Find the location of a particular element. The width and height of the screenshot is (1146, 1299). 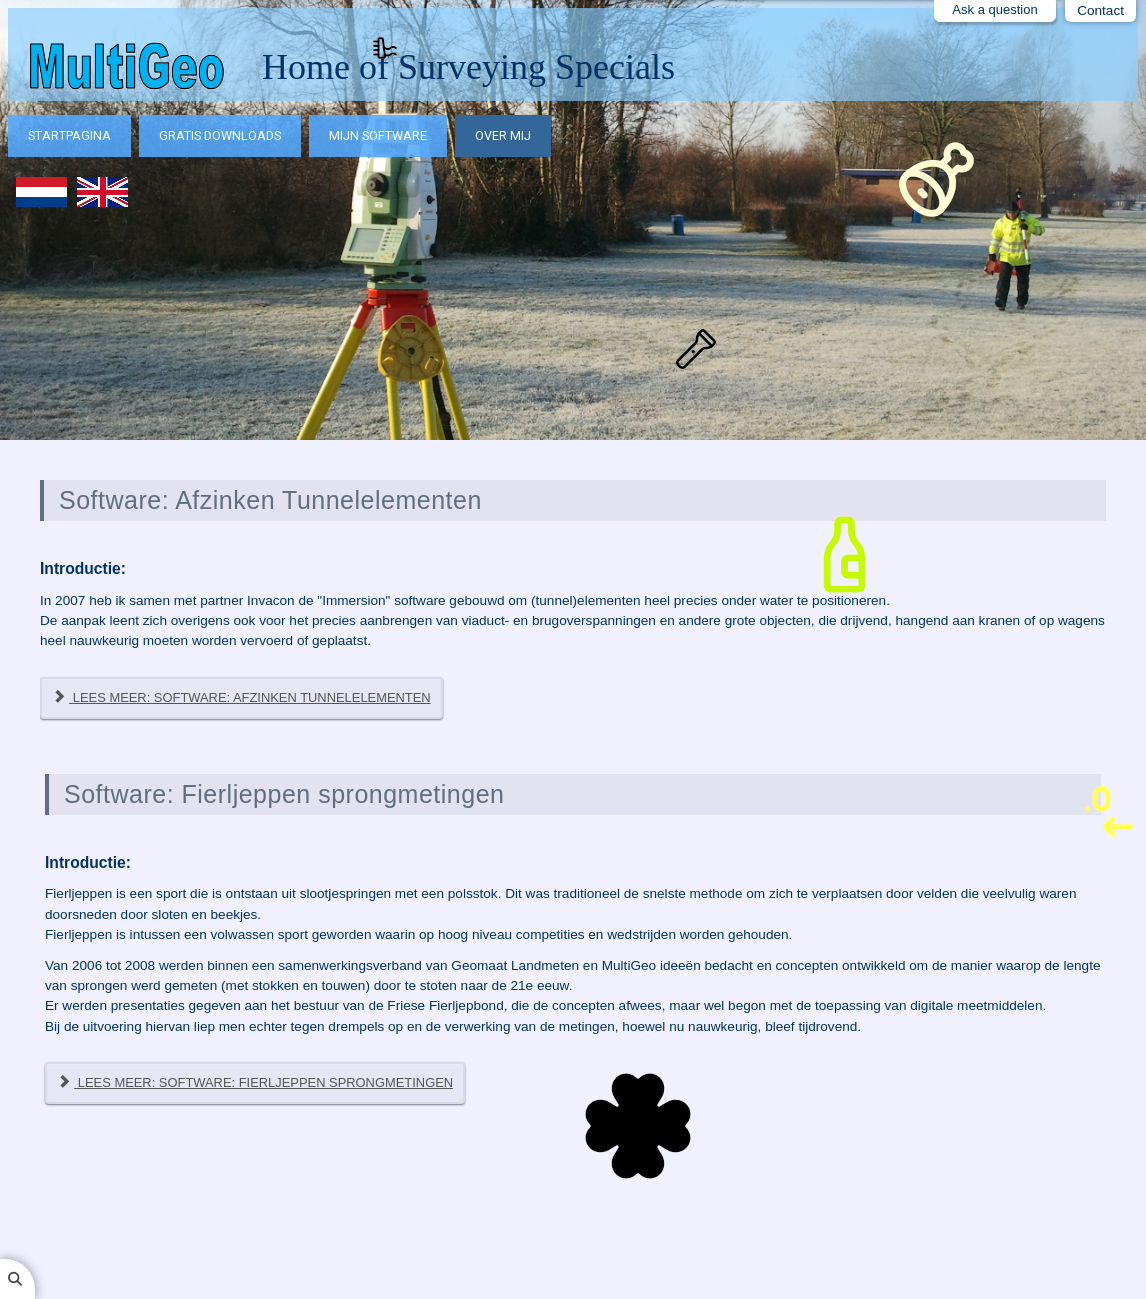

decrease decimal places in number formatting is located at coordinates (1110, 811).